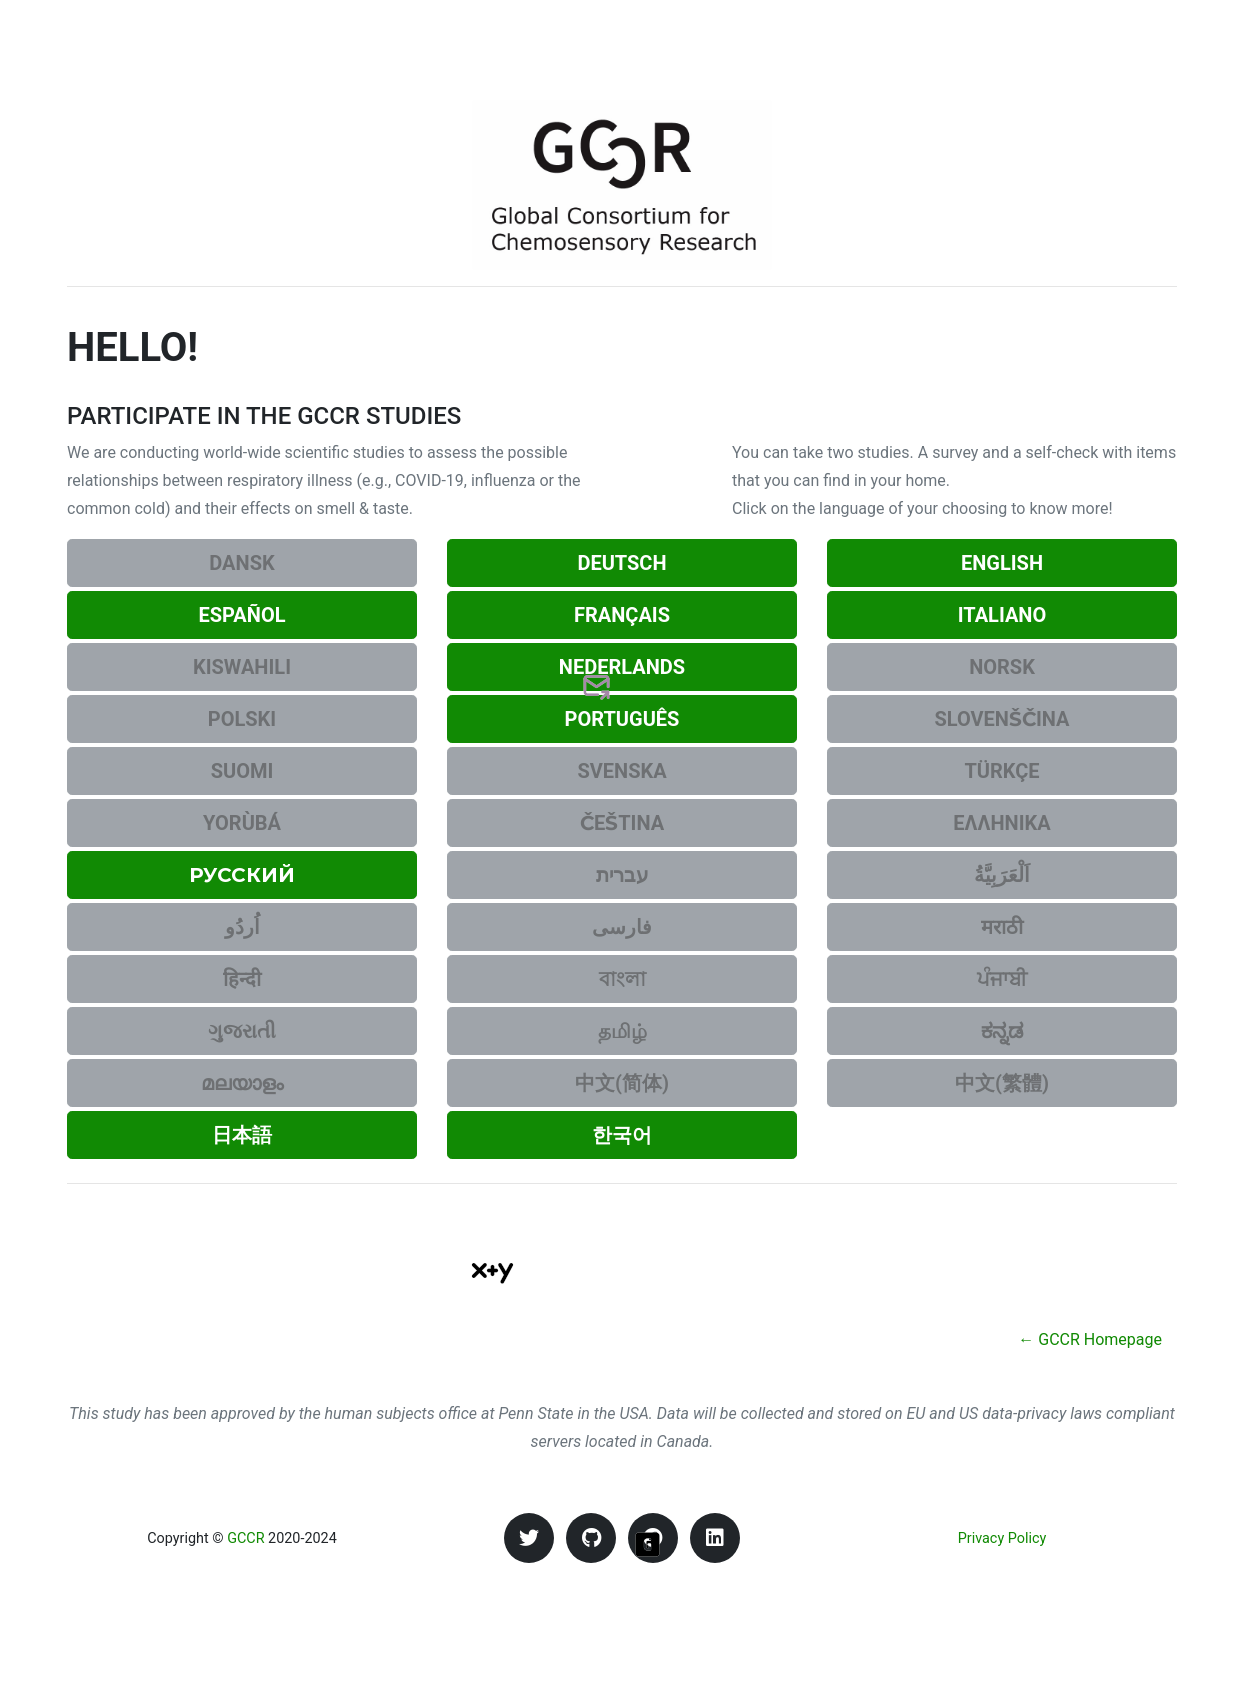 This screenshot has width=1244, height=1688. Describe the element at coordinates (492, 1270) in the screenshot. I see `access math or calculator functions` at that location.